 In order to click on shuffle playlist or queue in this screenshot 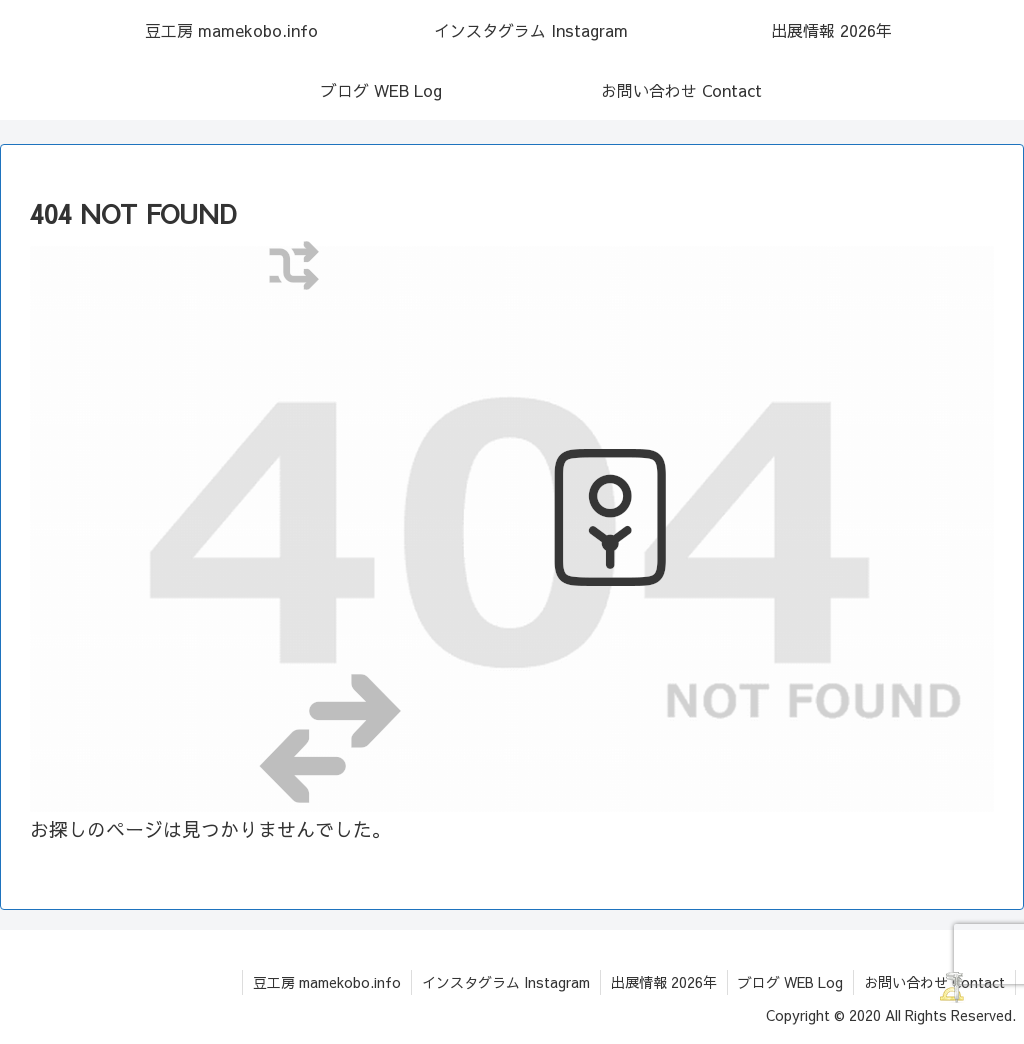, I will do `click(293, 265)`.